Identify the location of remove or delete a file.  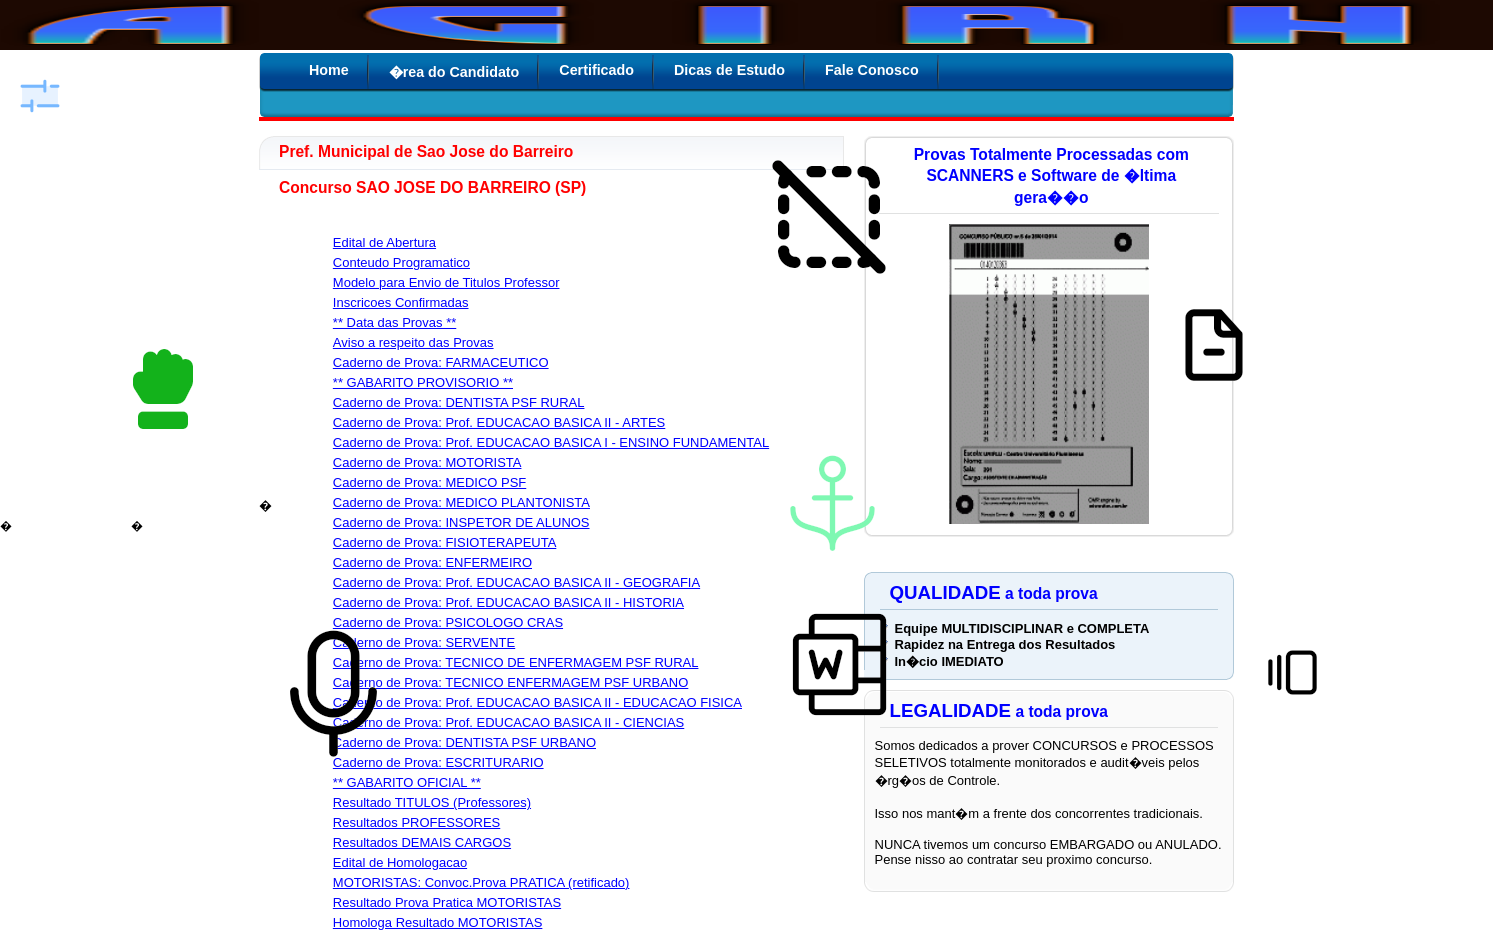
(1214, 345).